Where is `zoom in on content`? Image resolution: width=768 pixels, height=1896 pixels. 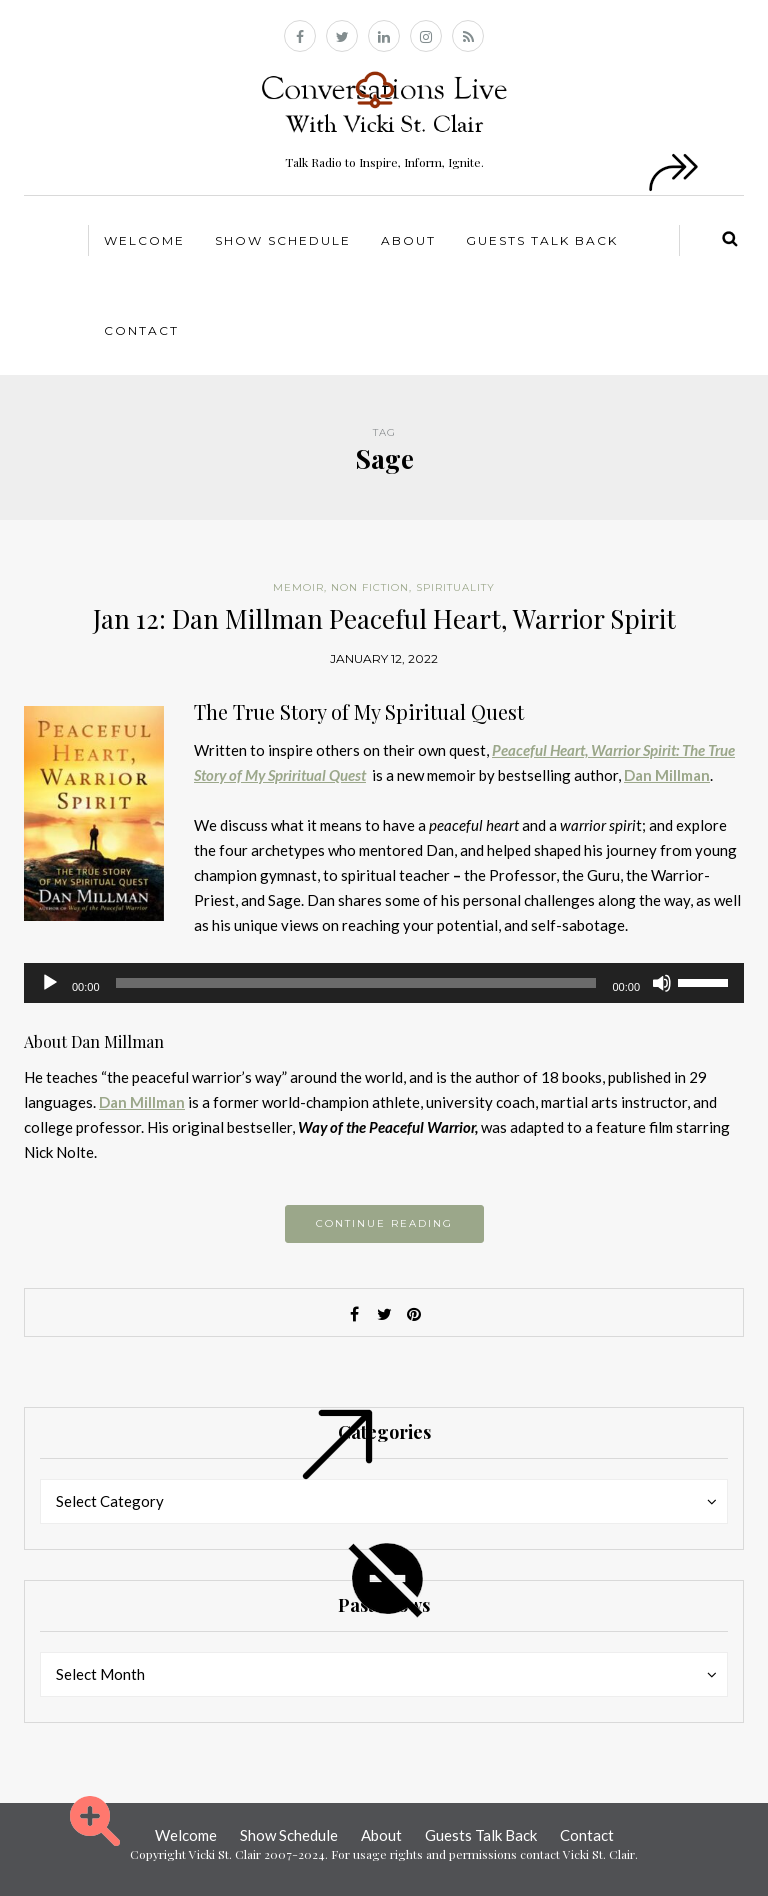
zoom in on content is located at coordinates (95, 1821).